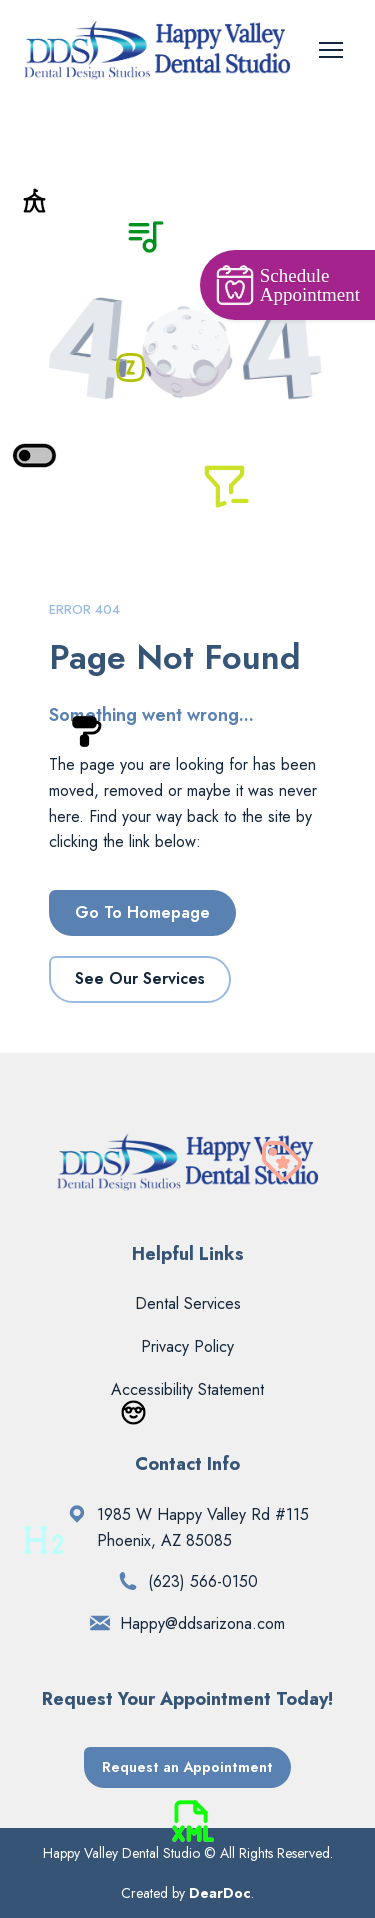  What do you see at coordinates (44, 1540) in the screenshot?
I see `format text as heading level 2` at bounding box center [44, 1540].